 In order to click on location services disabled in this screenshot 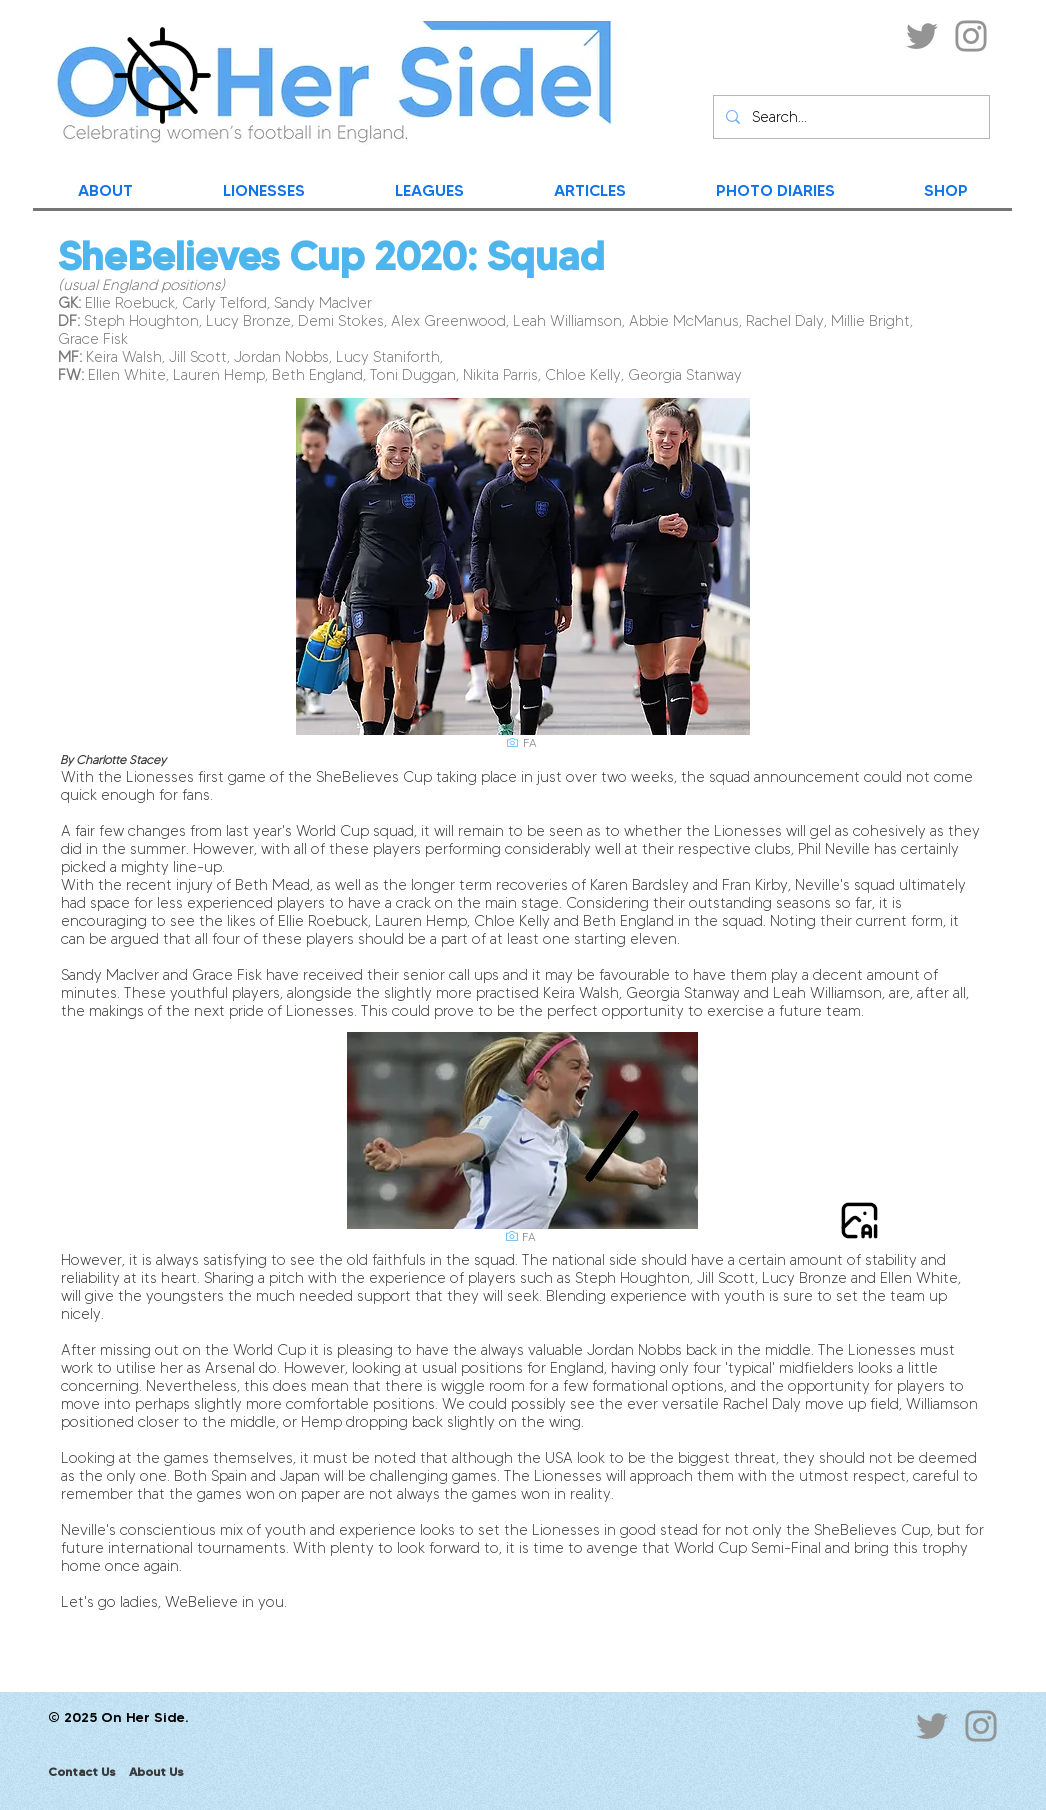, I will do `click(162, 75)`.